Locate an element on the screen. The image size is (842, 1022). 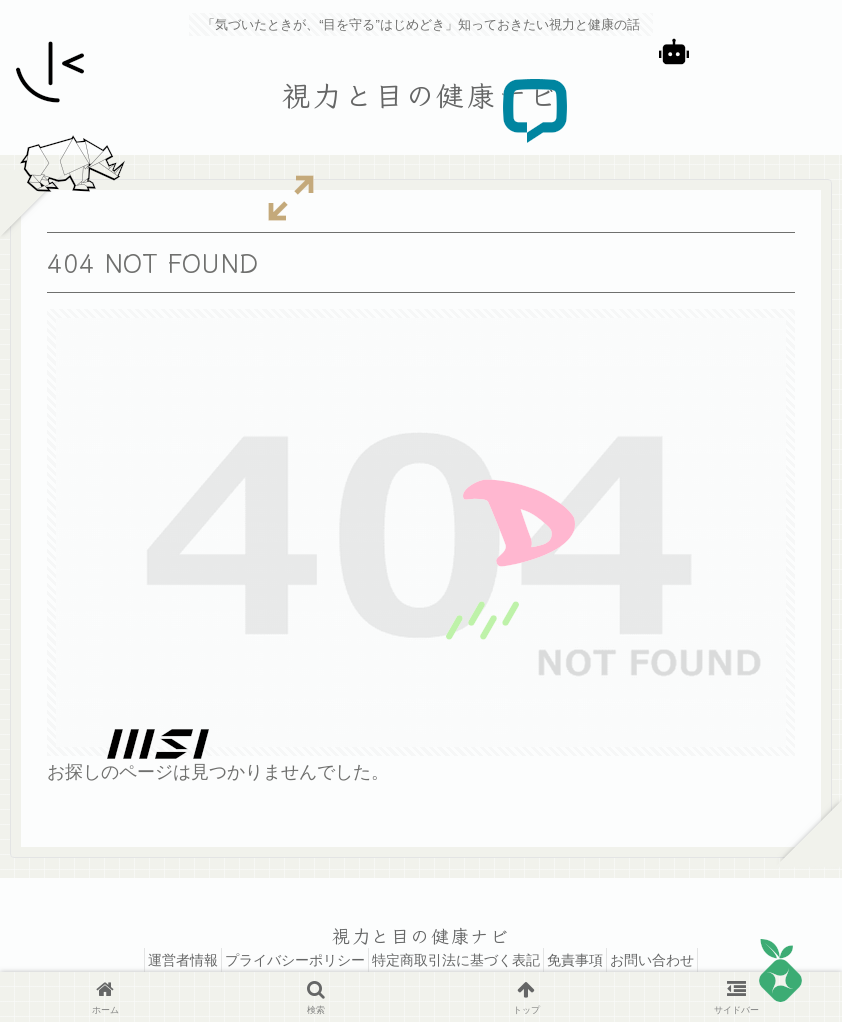
drizzle ORM logo is located at coordinates (482, 620).